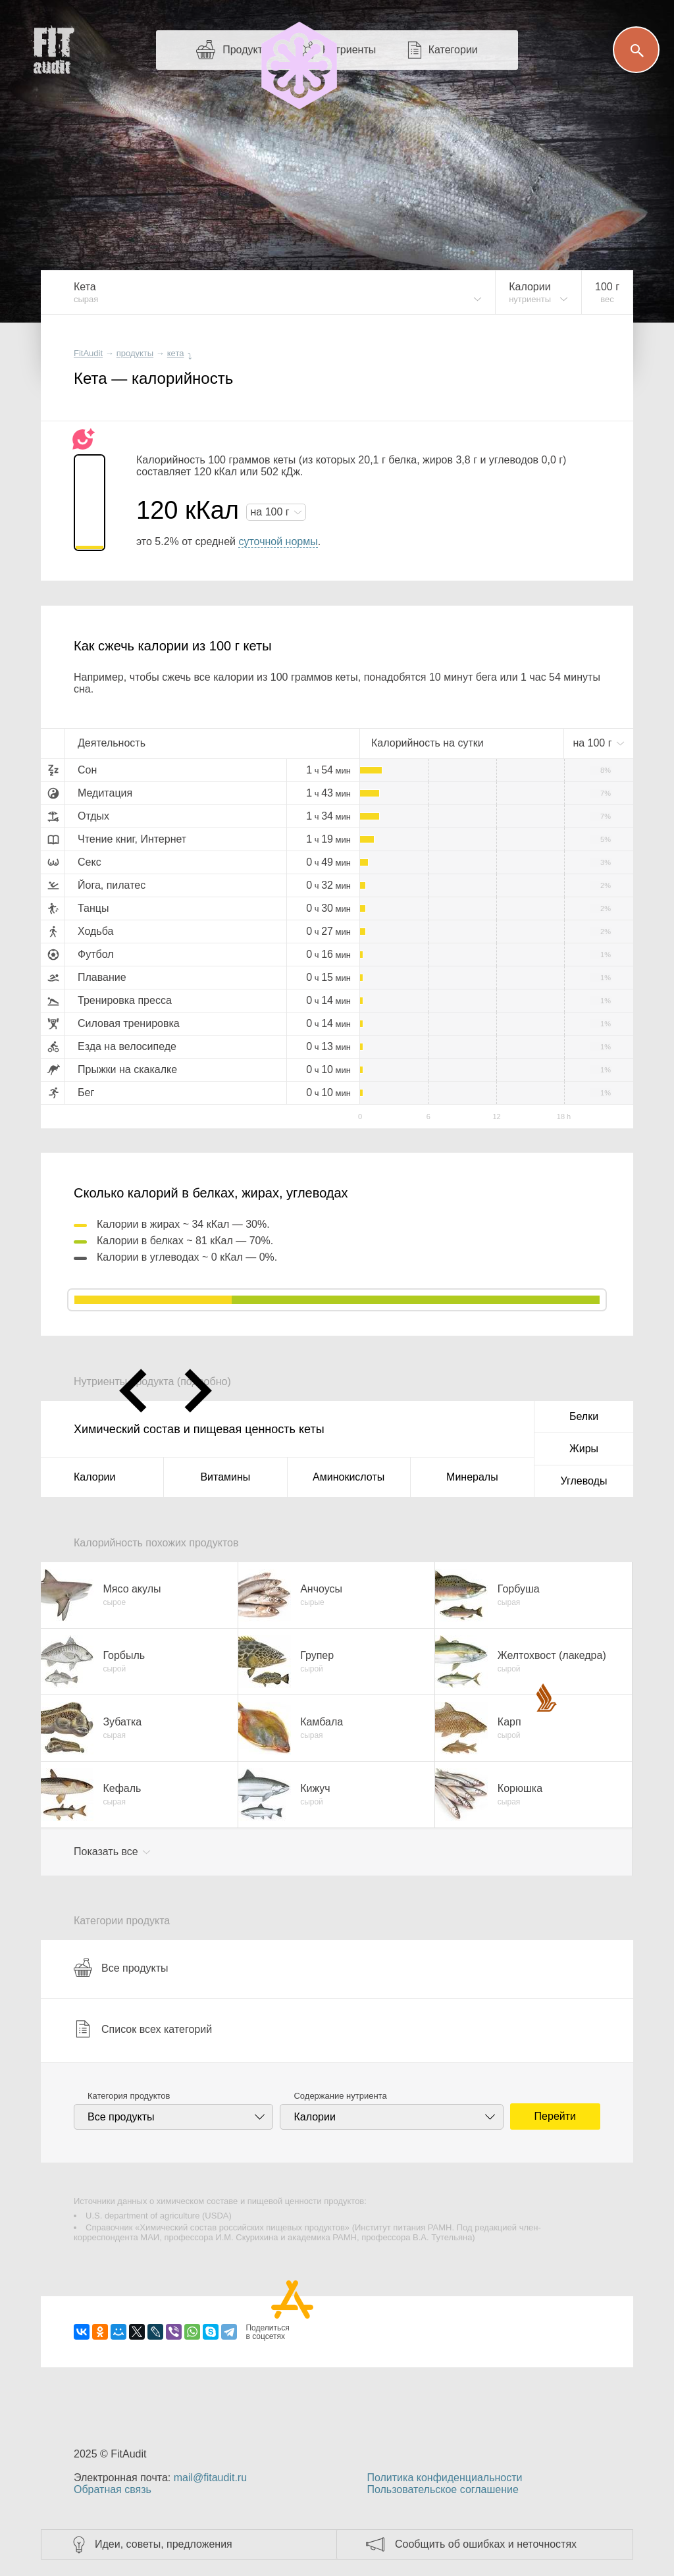 Image resolution: width=674 pixels, height=2576 pixels. What do you see at coordinates (82, 439) in the screenshot?
I see `chat with ai assistant` at bounding box center [82, 439].